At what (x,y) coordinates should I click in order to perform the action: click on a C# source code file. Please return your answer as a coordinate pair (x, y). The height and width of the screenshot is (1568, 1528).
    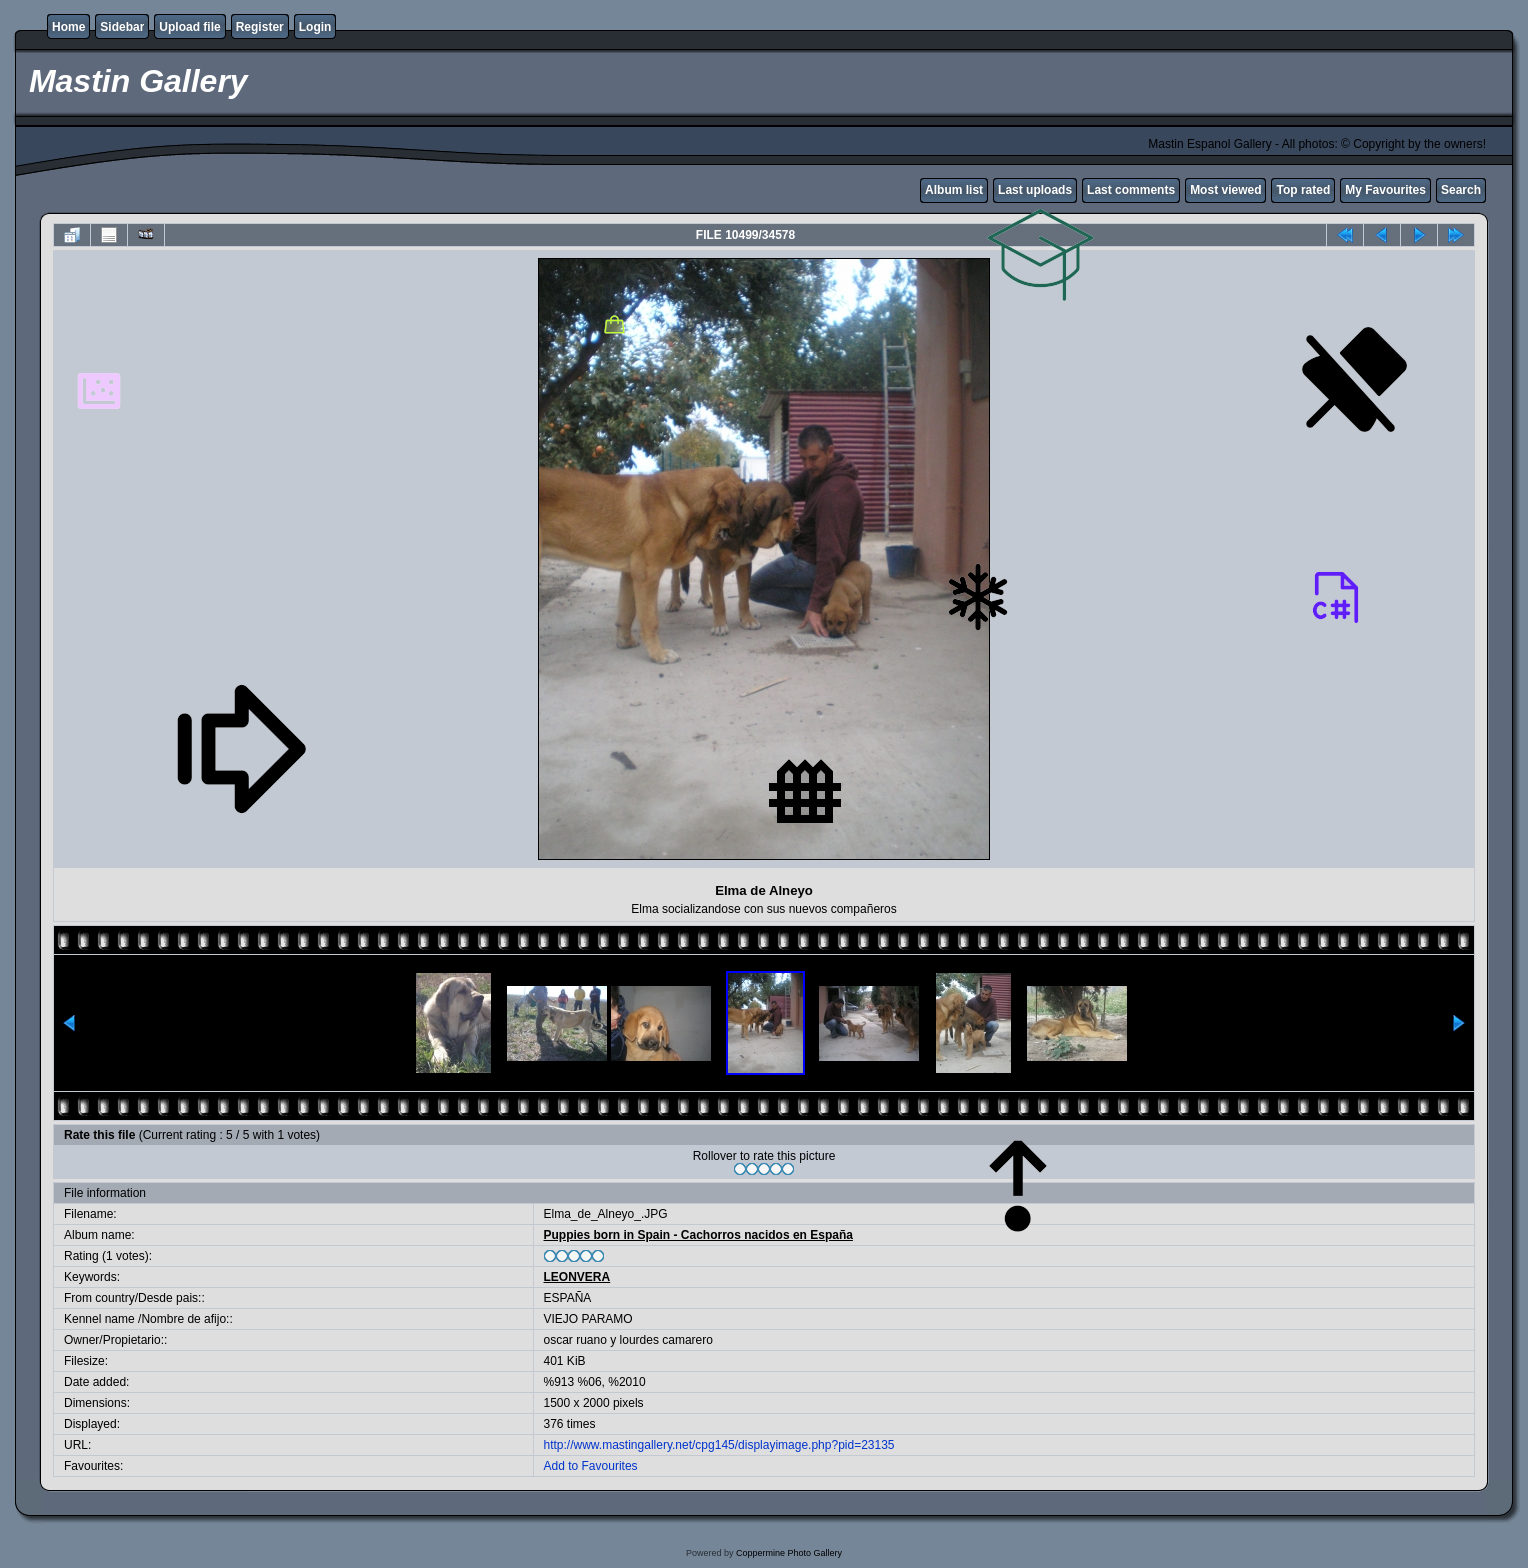
    Looking at the image, I should click on (1336, 597).